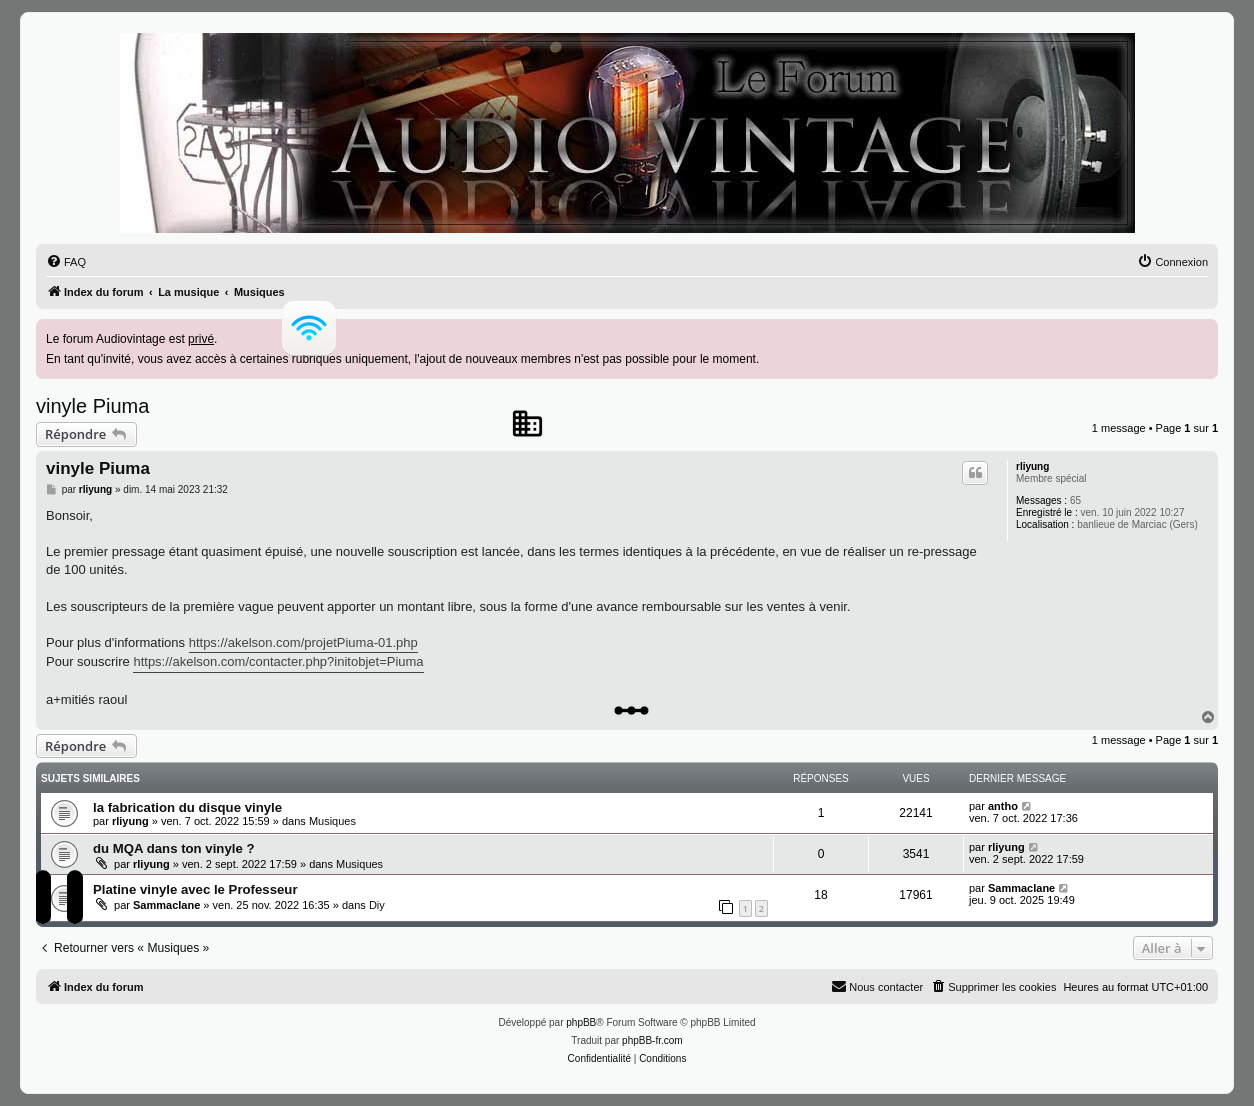 Image resolution: width=1254 pixels, height=1106 pixels. What do you see at coordinates (631, 710) in the screenshot?
I see `adjust values on a linear scale or slider` at bounding box center [631, 710].